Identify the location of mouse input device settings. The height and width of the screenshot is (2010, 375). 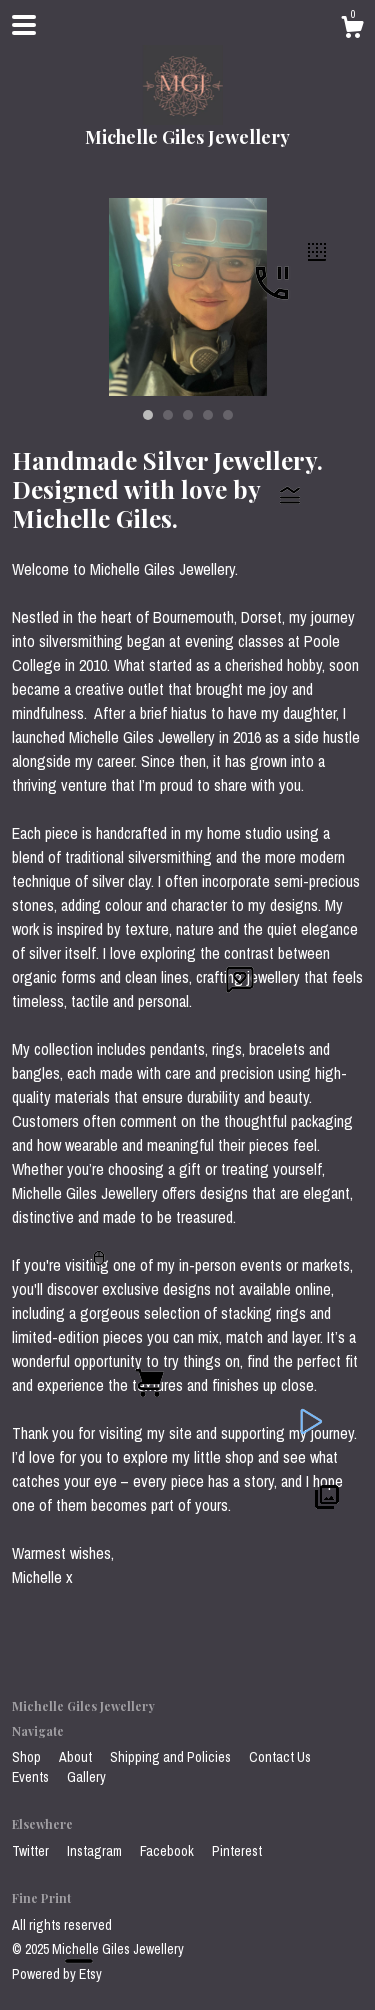
(99, 1258).